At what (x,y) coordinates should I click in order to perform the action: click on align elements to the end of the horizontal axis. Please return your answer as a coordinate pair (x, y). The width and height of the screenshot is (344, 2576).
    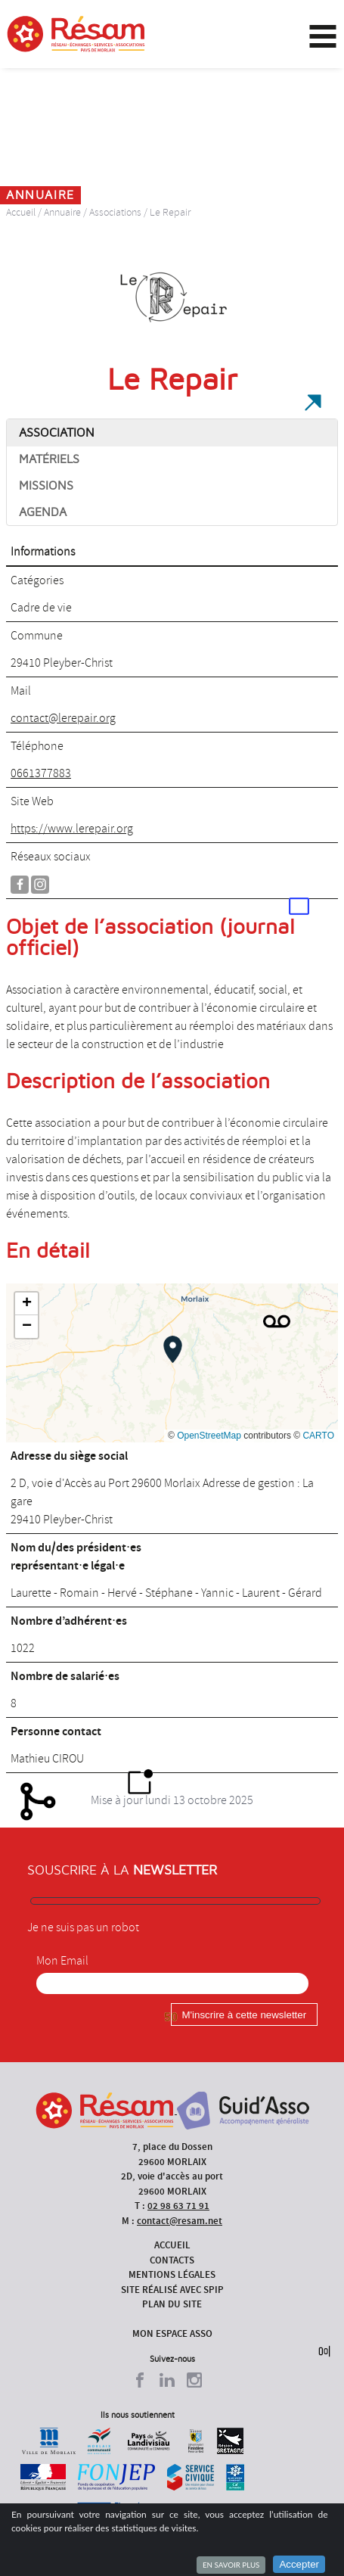
    Looking at the image, I should click on (324, 2351).